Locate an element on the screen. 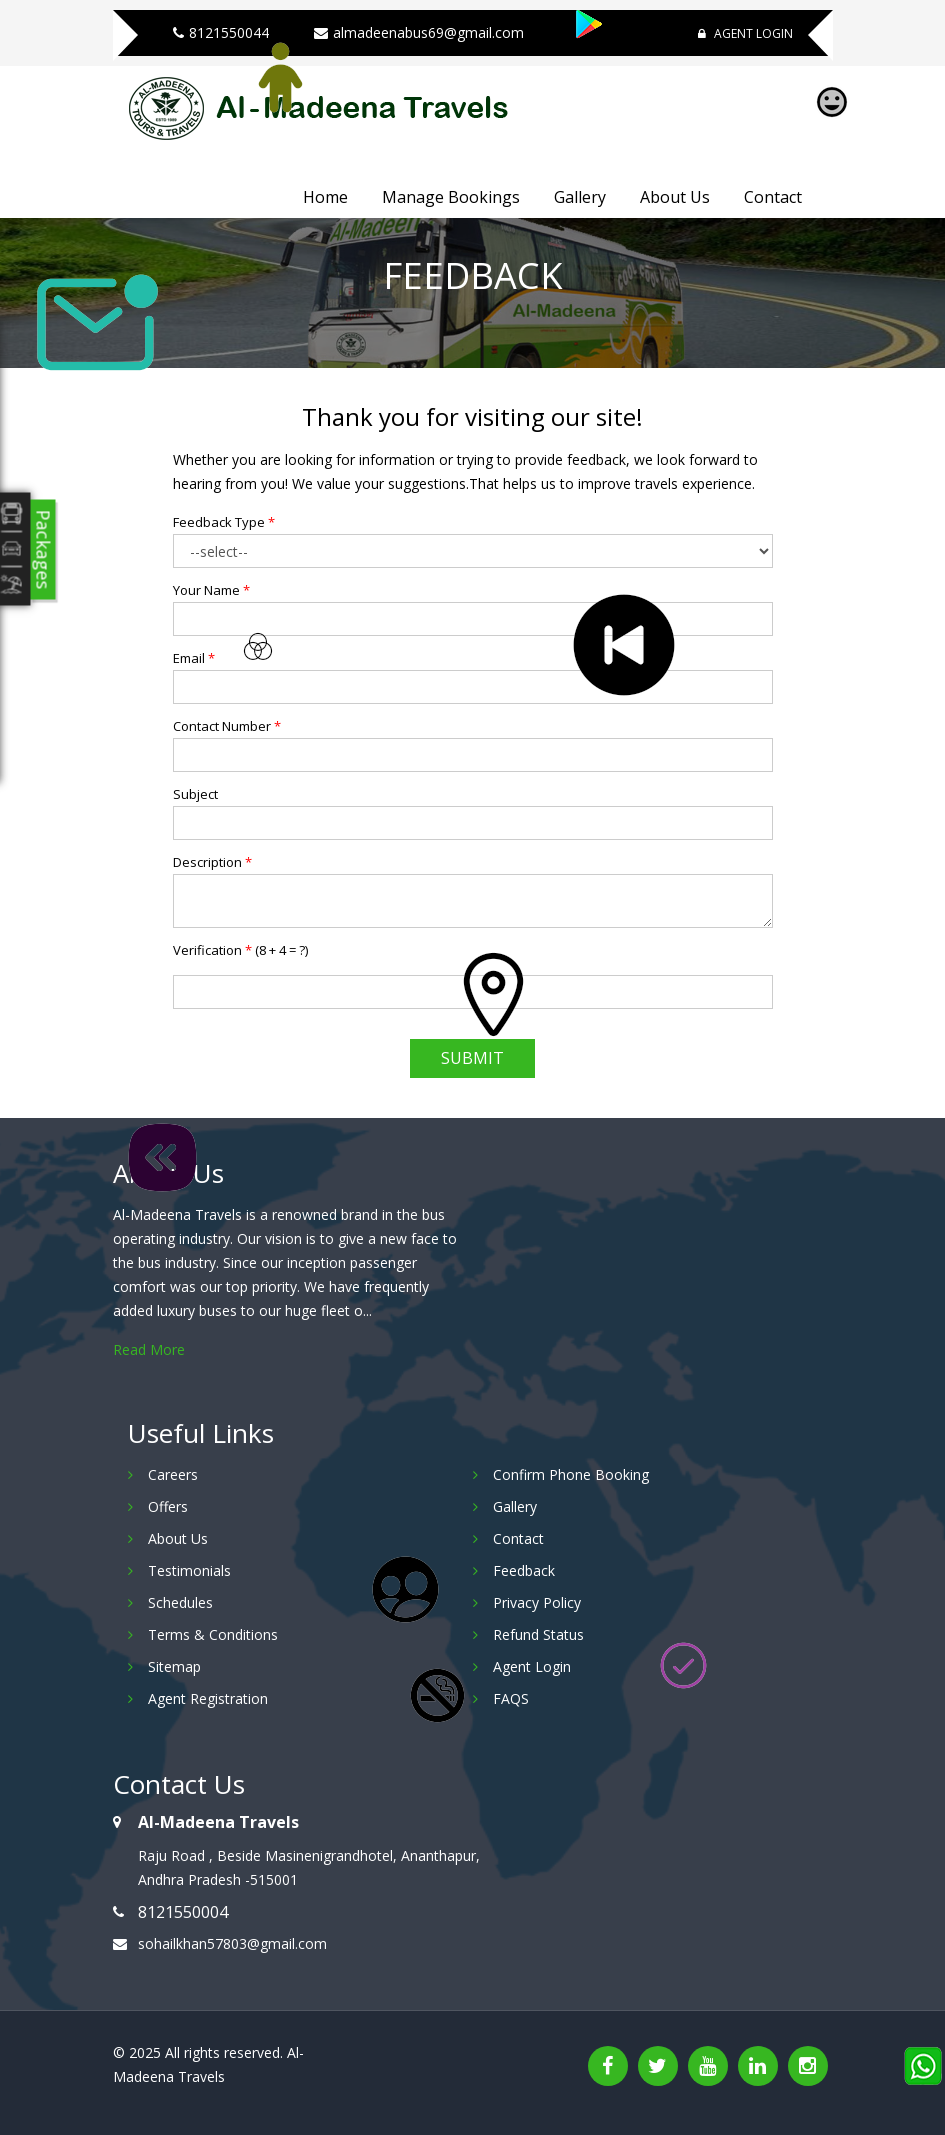 The image size is (945, 2135). indicates a no smoking zone or policy is located at coordinates (437, 1695).